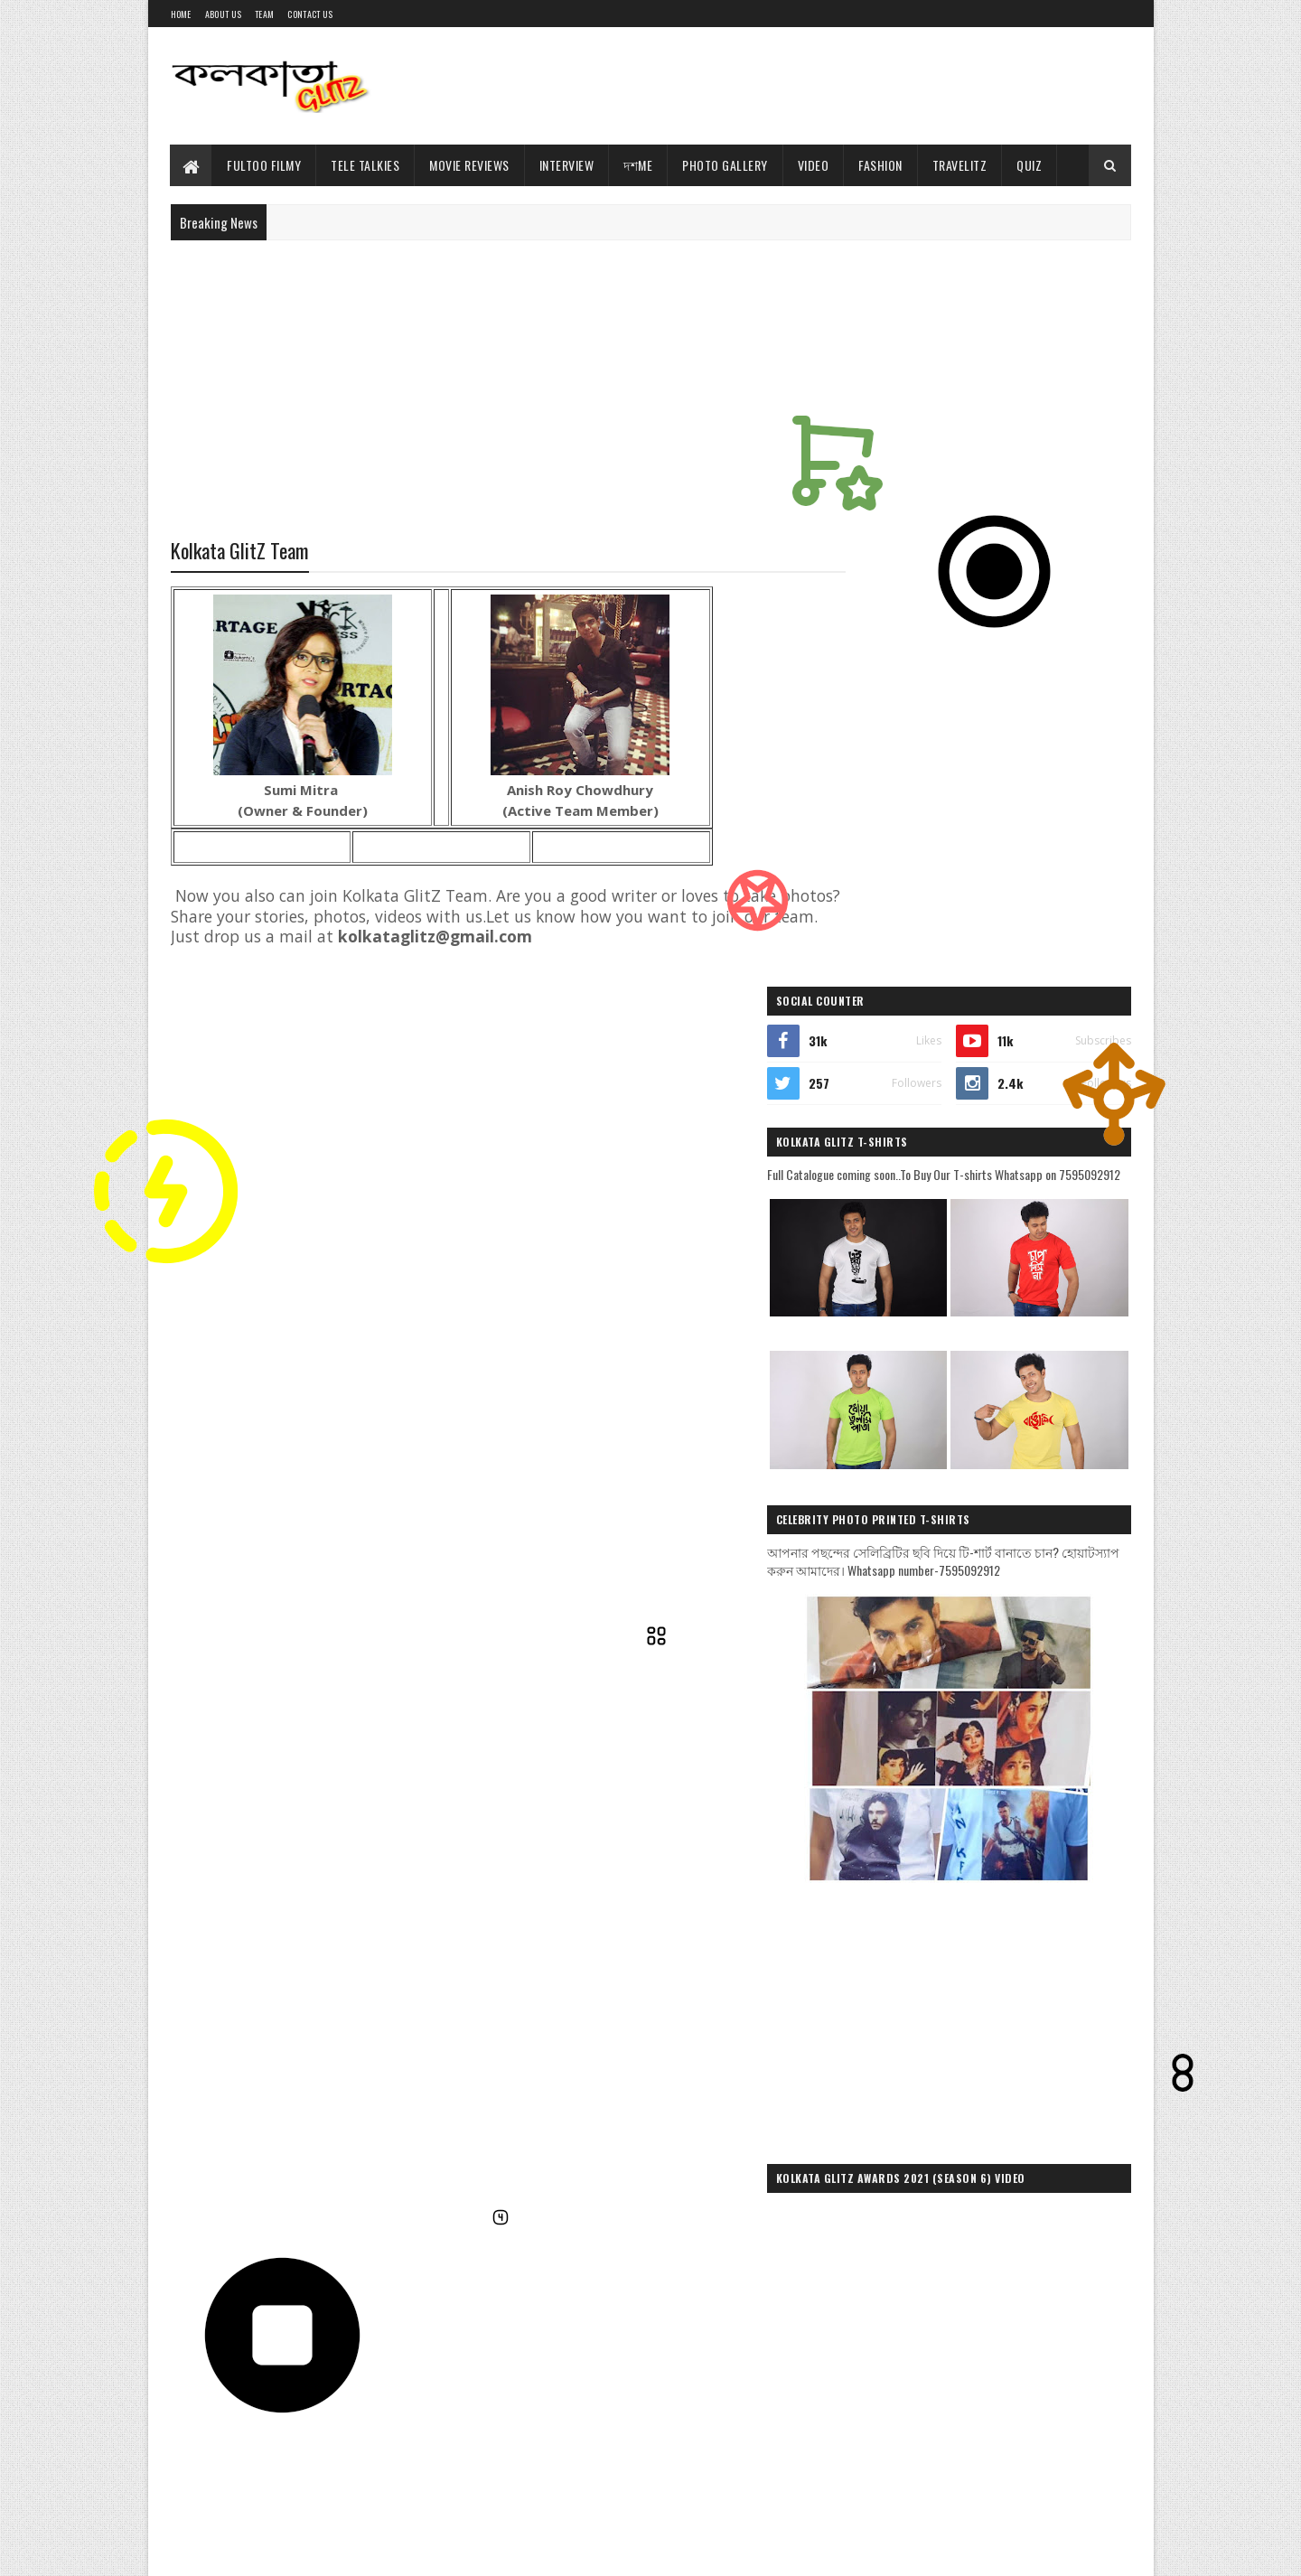 Image resolution: width=1301 pixels, height=2576 pixels. What do you see at coordinates (656, 1635) in the screenshot?
I see `switch to grid view layout` at bounding box center [656, 1635].